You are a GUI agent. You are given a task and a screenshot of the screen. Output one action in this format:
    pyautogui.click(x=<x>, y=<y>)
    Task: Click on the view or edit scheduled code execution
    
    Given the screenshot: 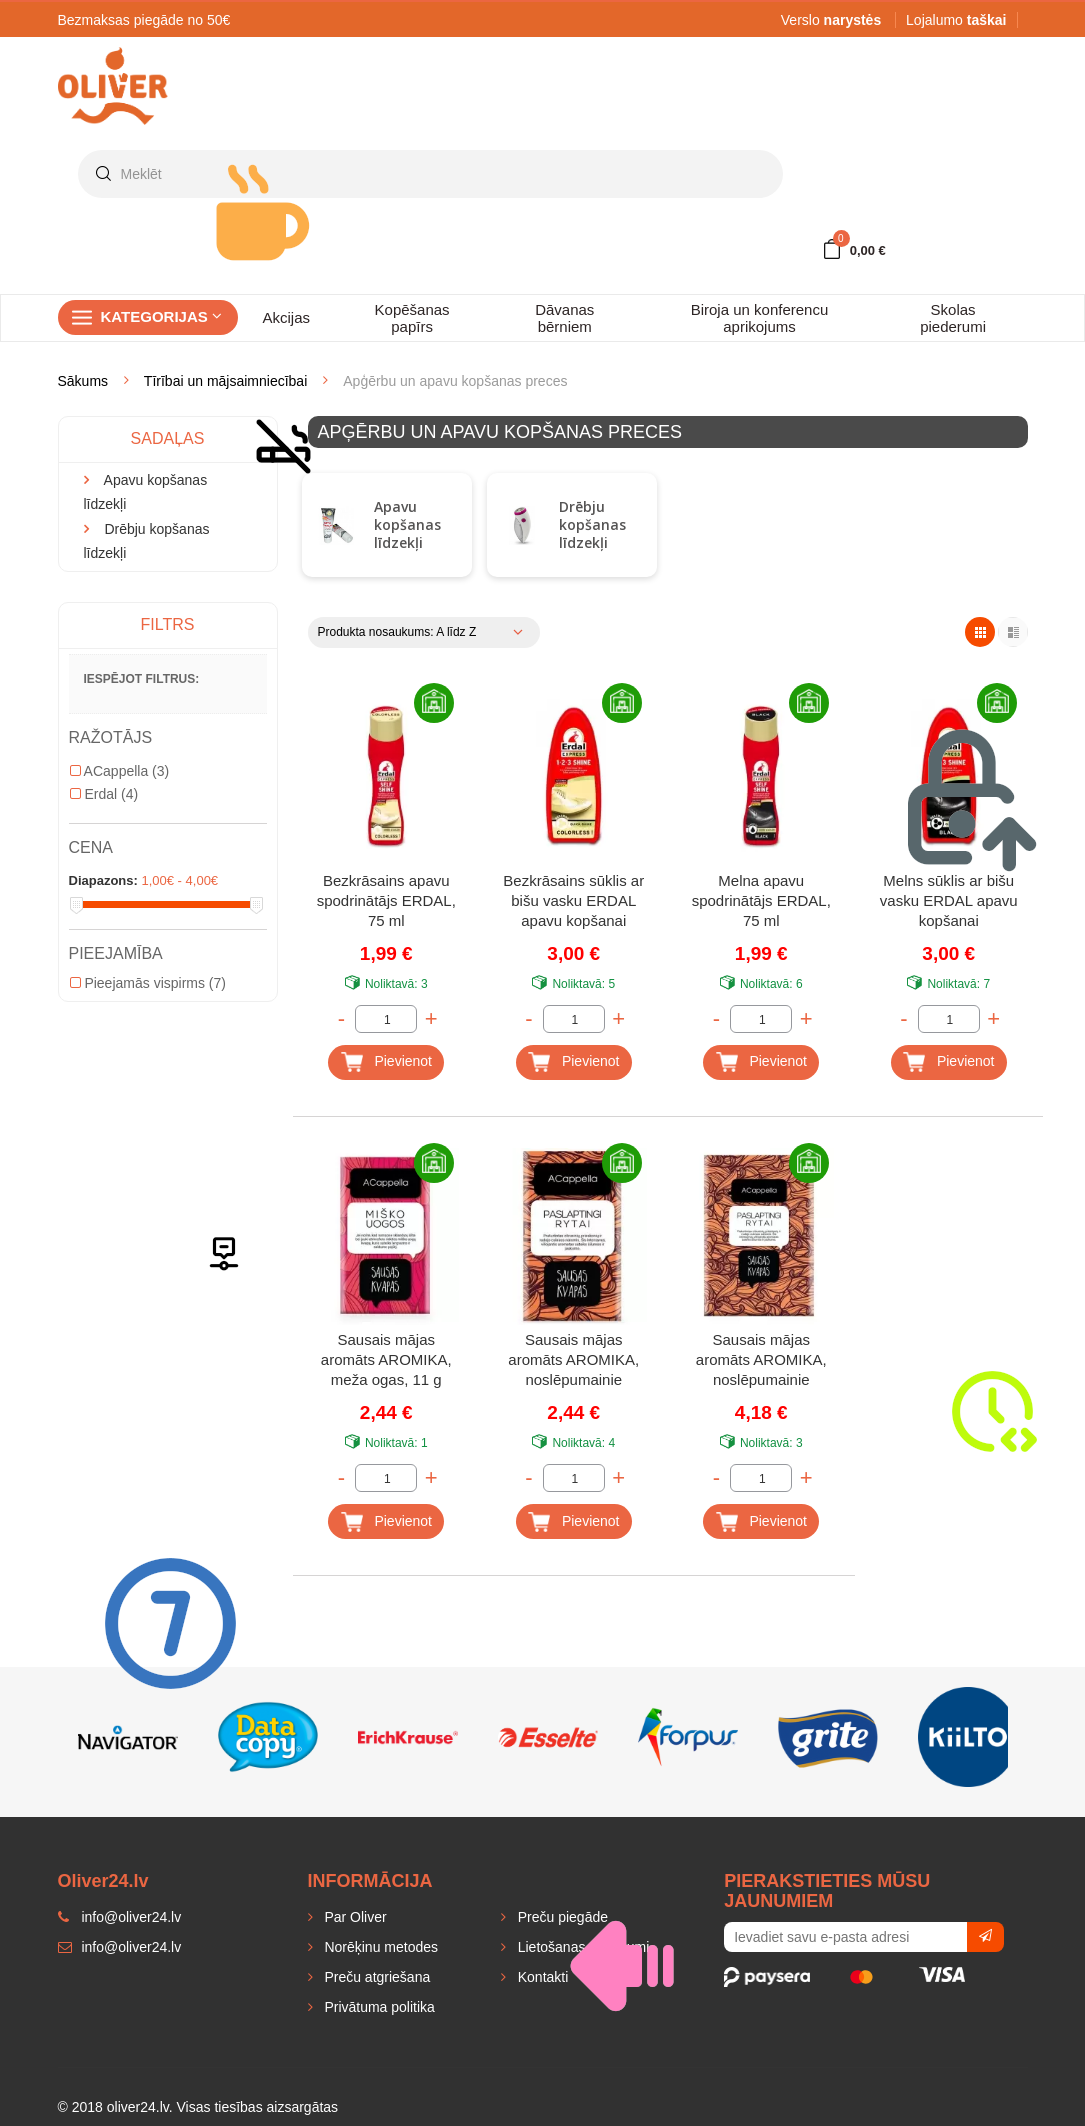 What is the action you would take?
    pyautogui.click(x=992, y=1411)
    